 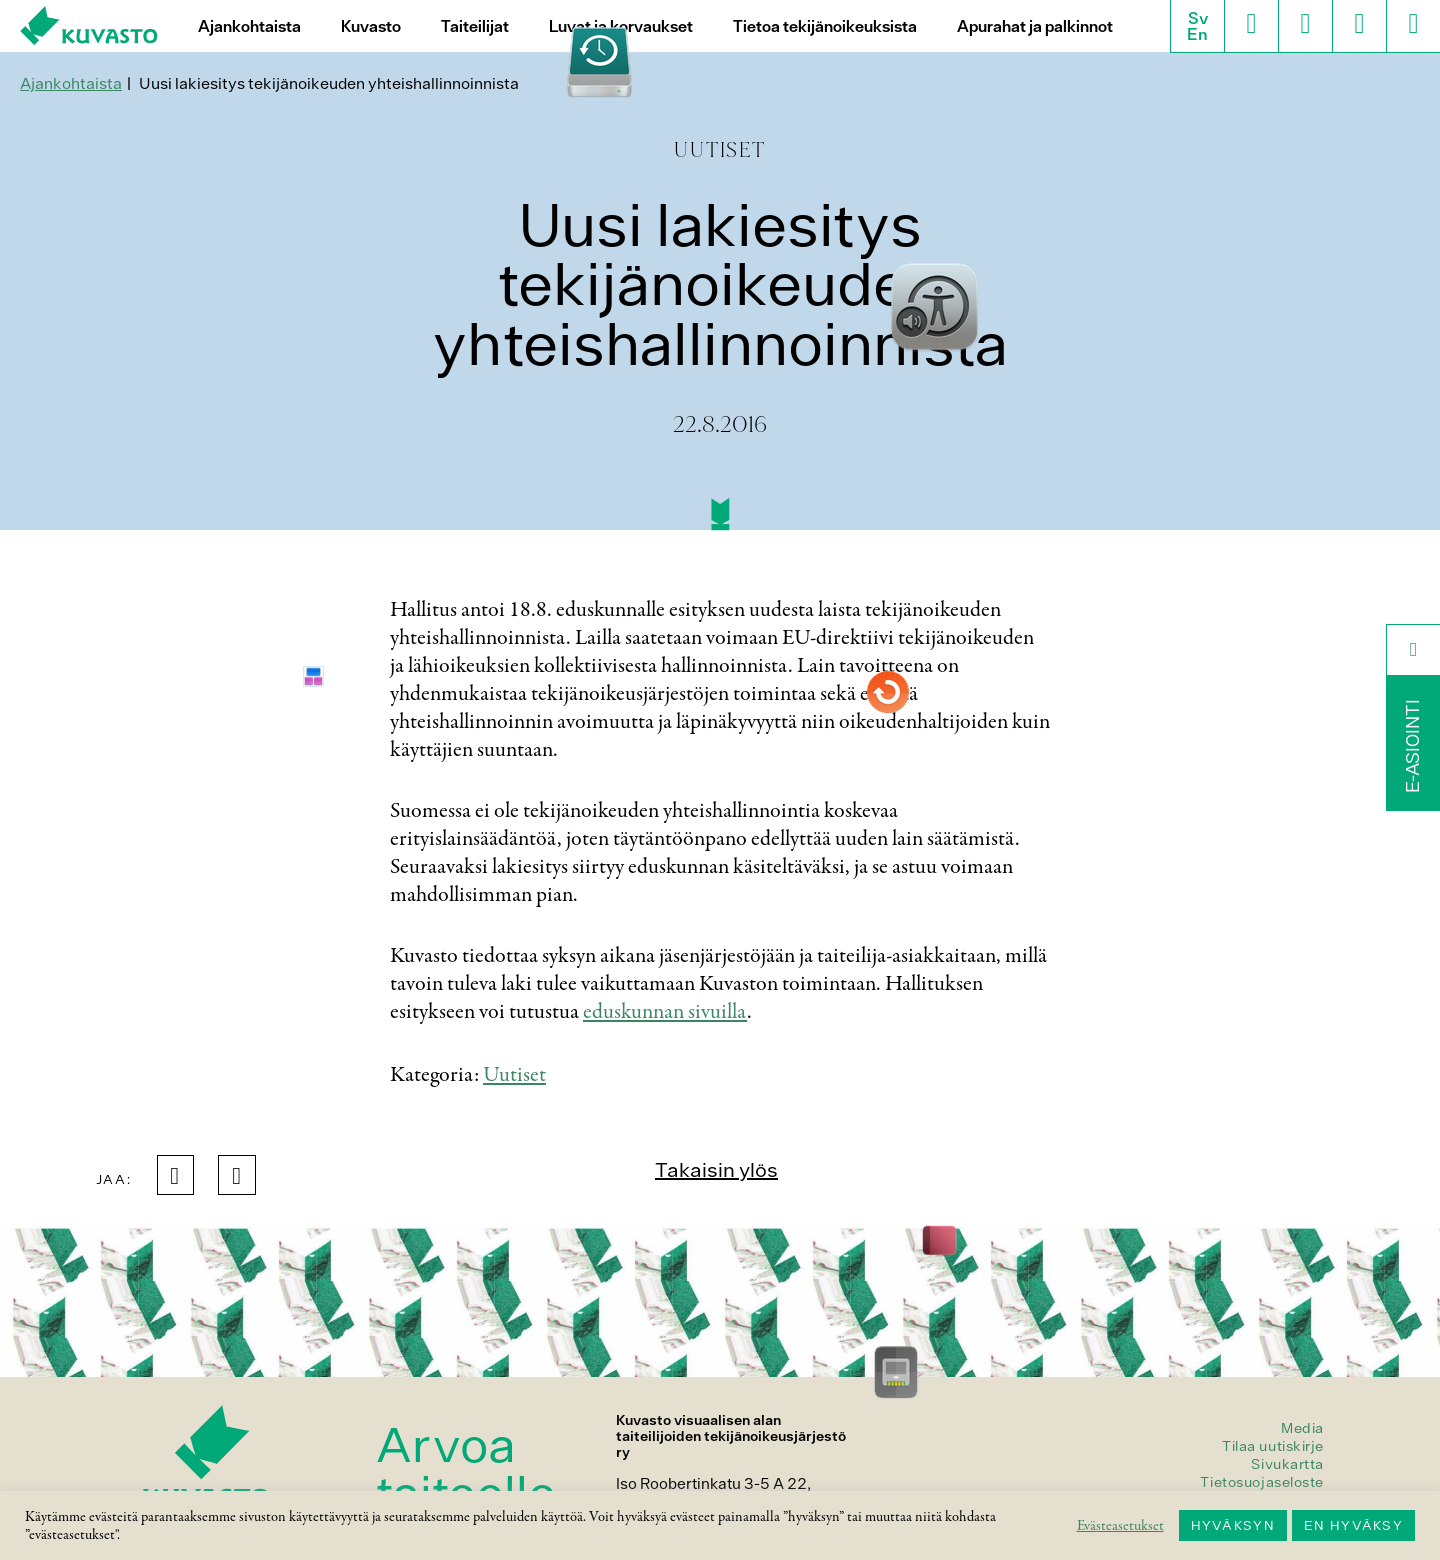 What do you see at coordinates (313, 676) in the screenshot?
I see `select all items in the current view` at bounding box center [313, 676].